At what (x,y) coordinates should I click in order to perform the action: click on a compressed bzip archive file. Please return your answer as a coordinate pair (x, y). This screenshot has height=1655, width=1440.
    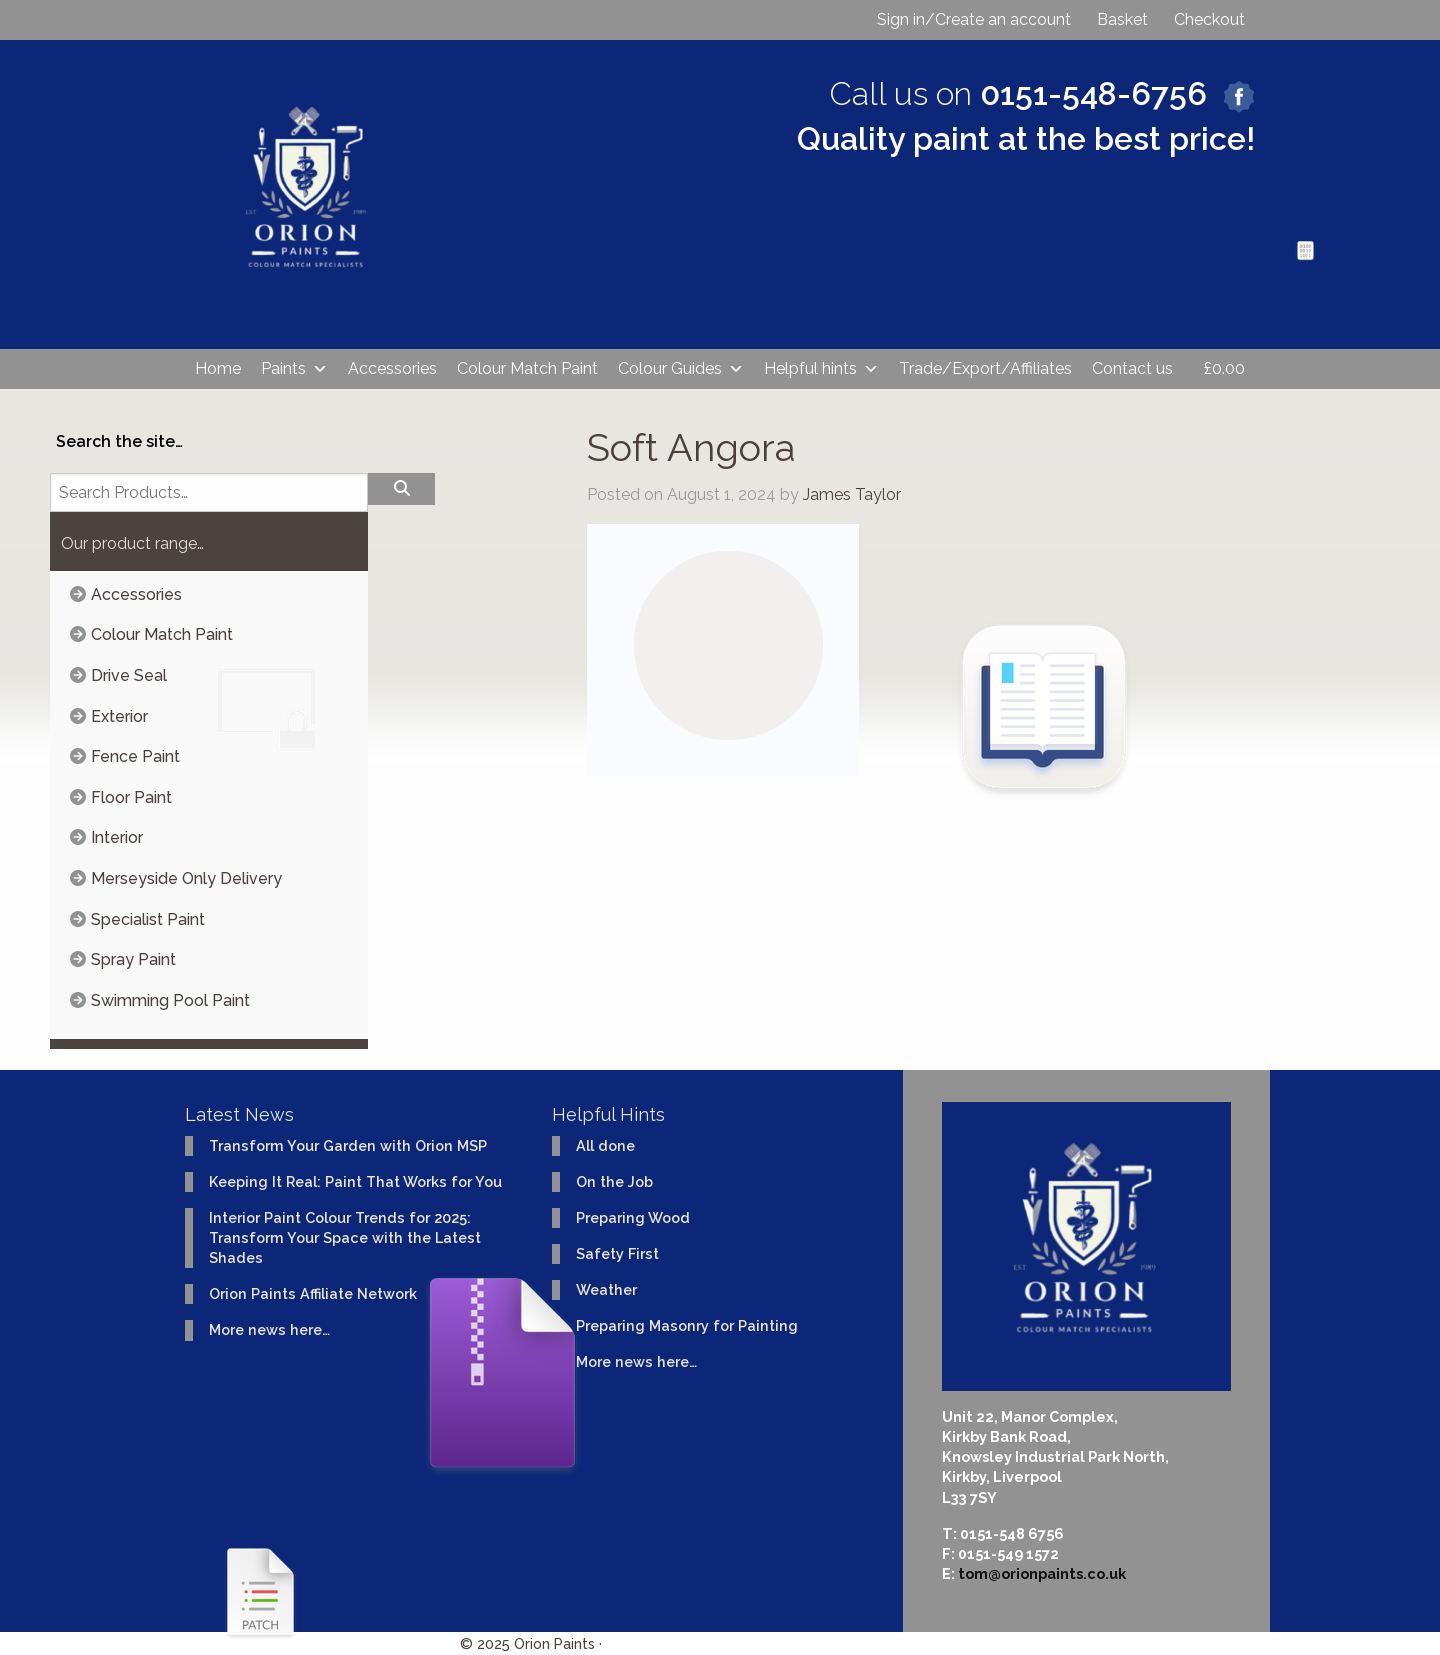
    Looking at the image, I should click on (502, 1376).